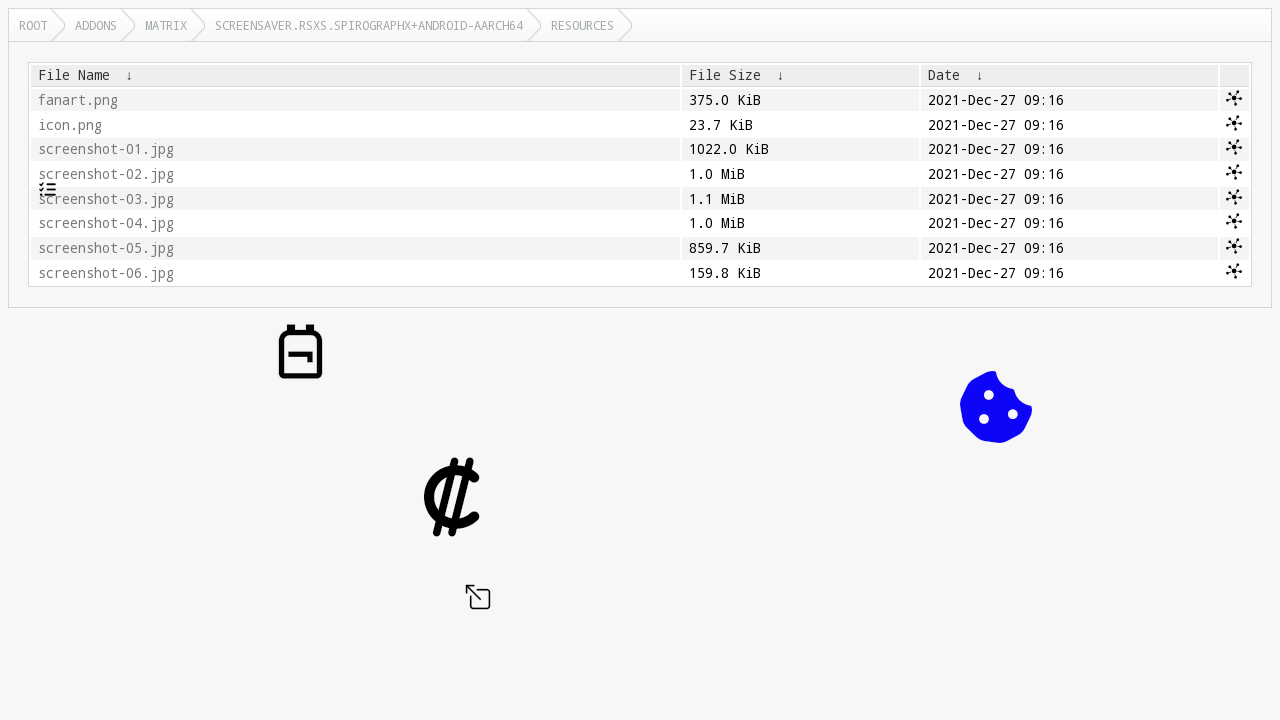 The image size is (1280, 720). Describe the element at coordinates (47, 189) in the screenshot. I see `view your task checklist` at that location.